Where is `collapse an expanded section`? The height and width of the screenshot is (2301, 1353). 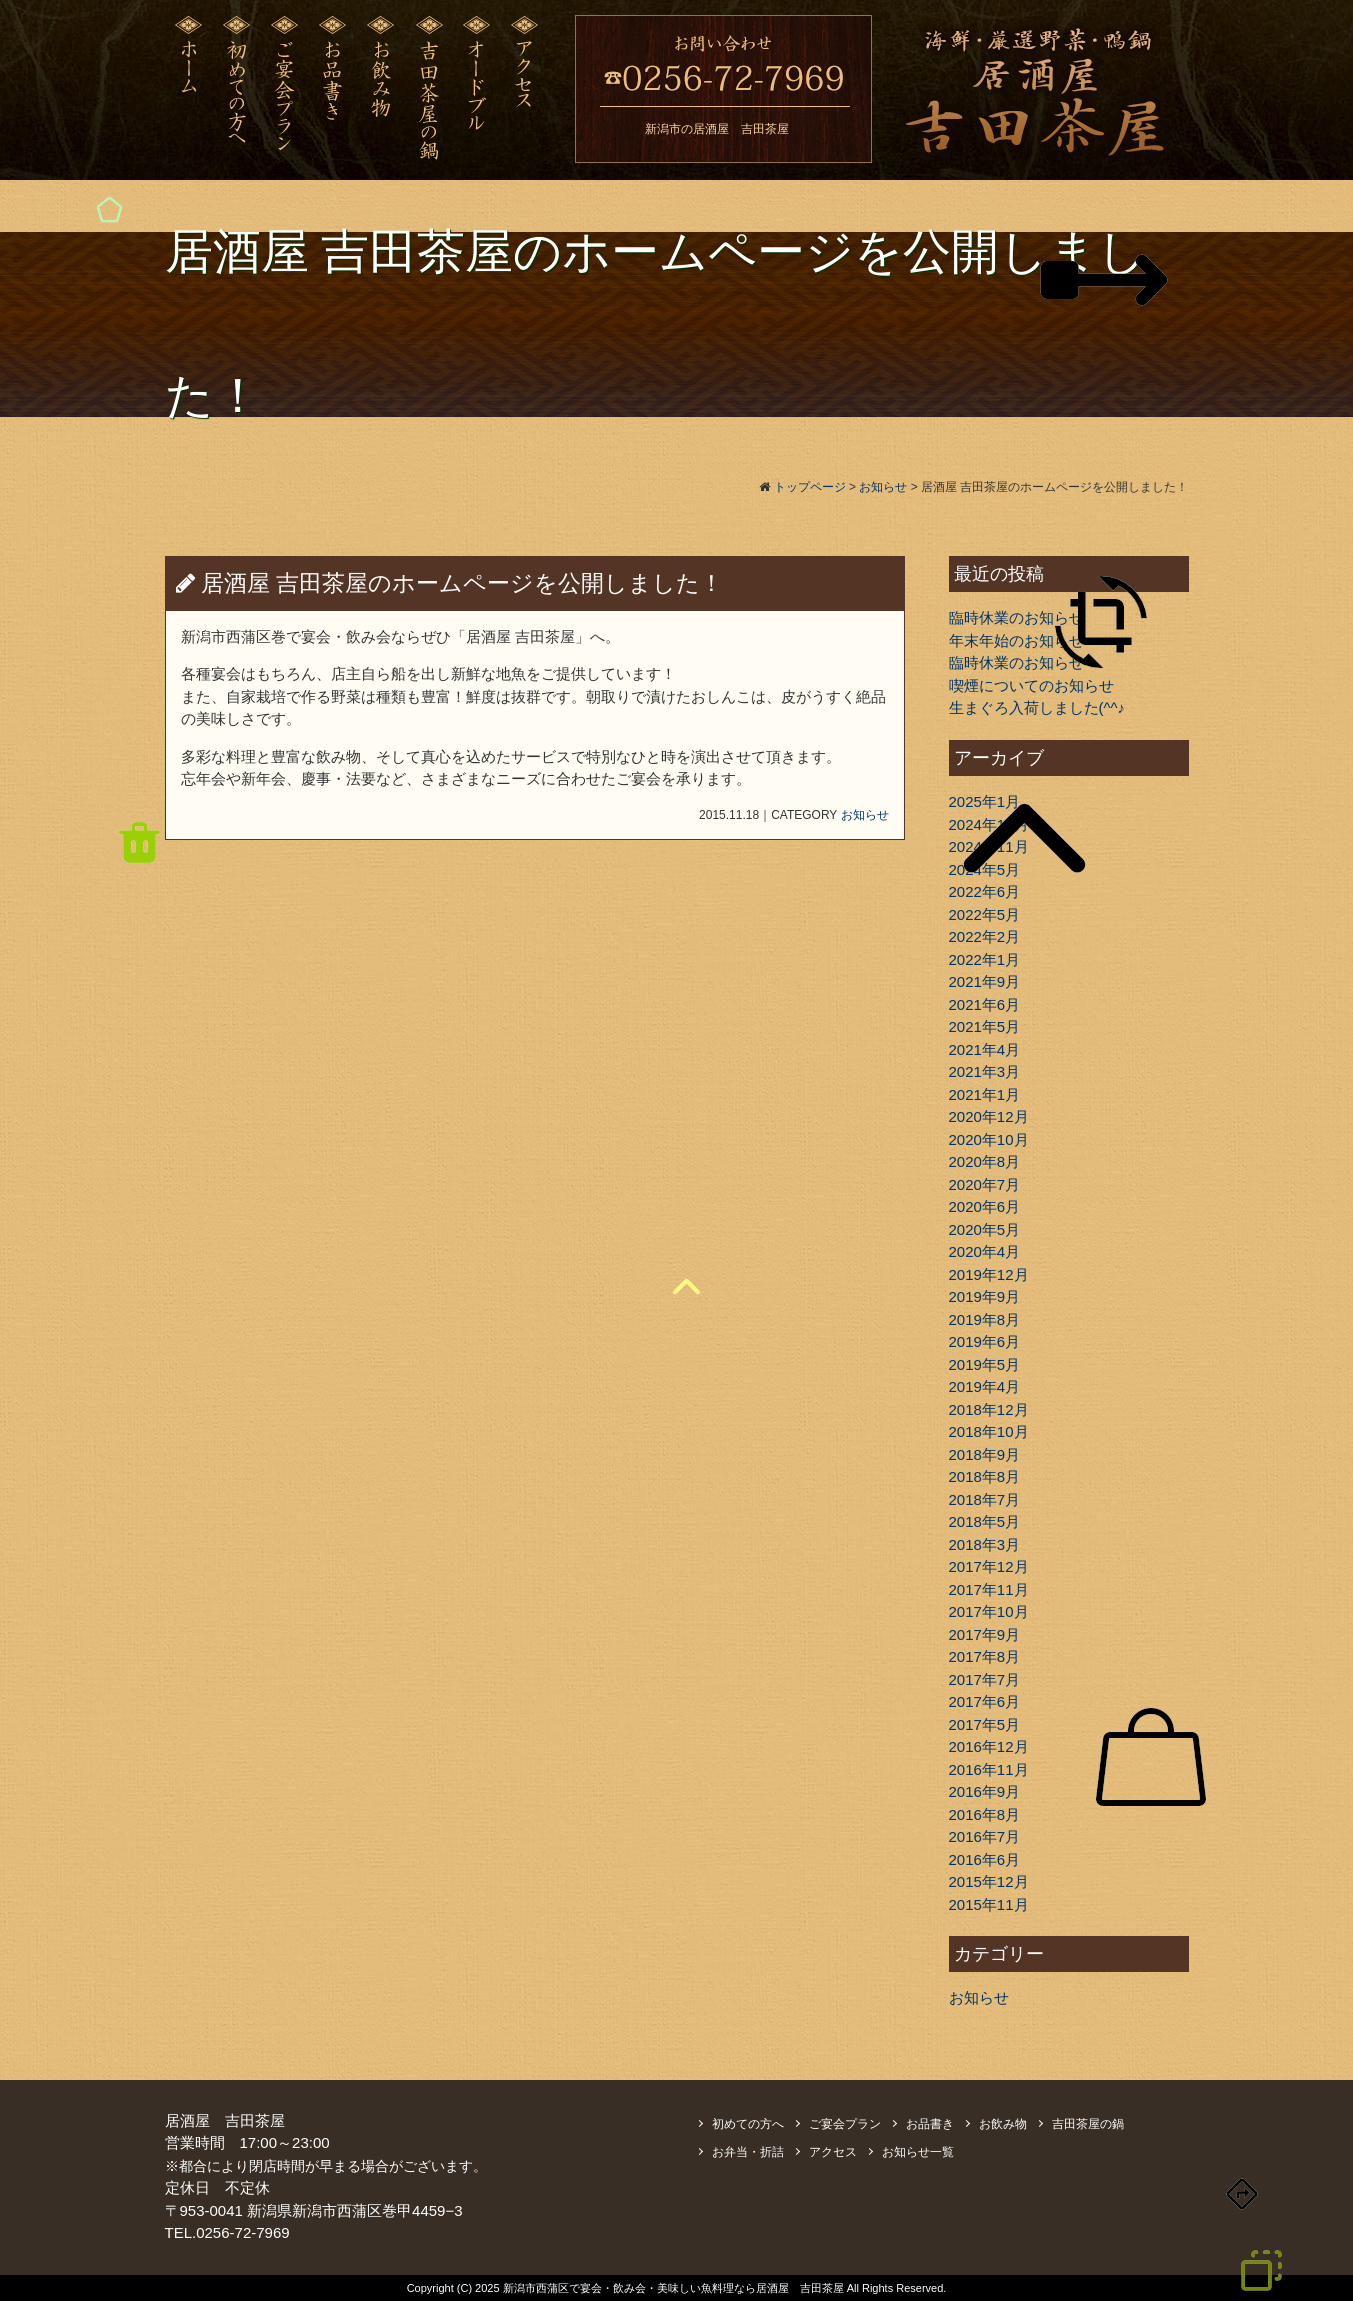 collapse an expanded section is located at coordinates (686, 1286).